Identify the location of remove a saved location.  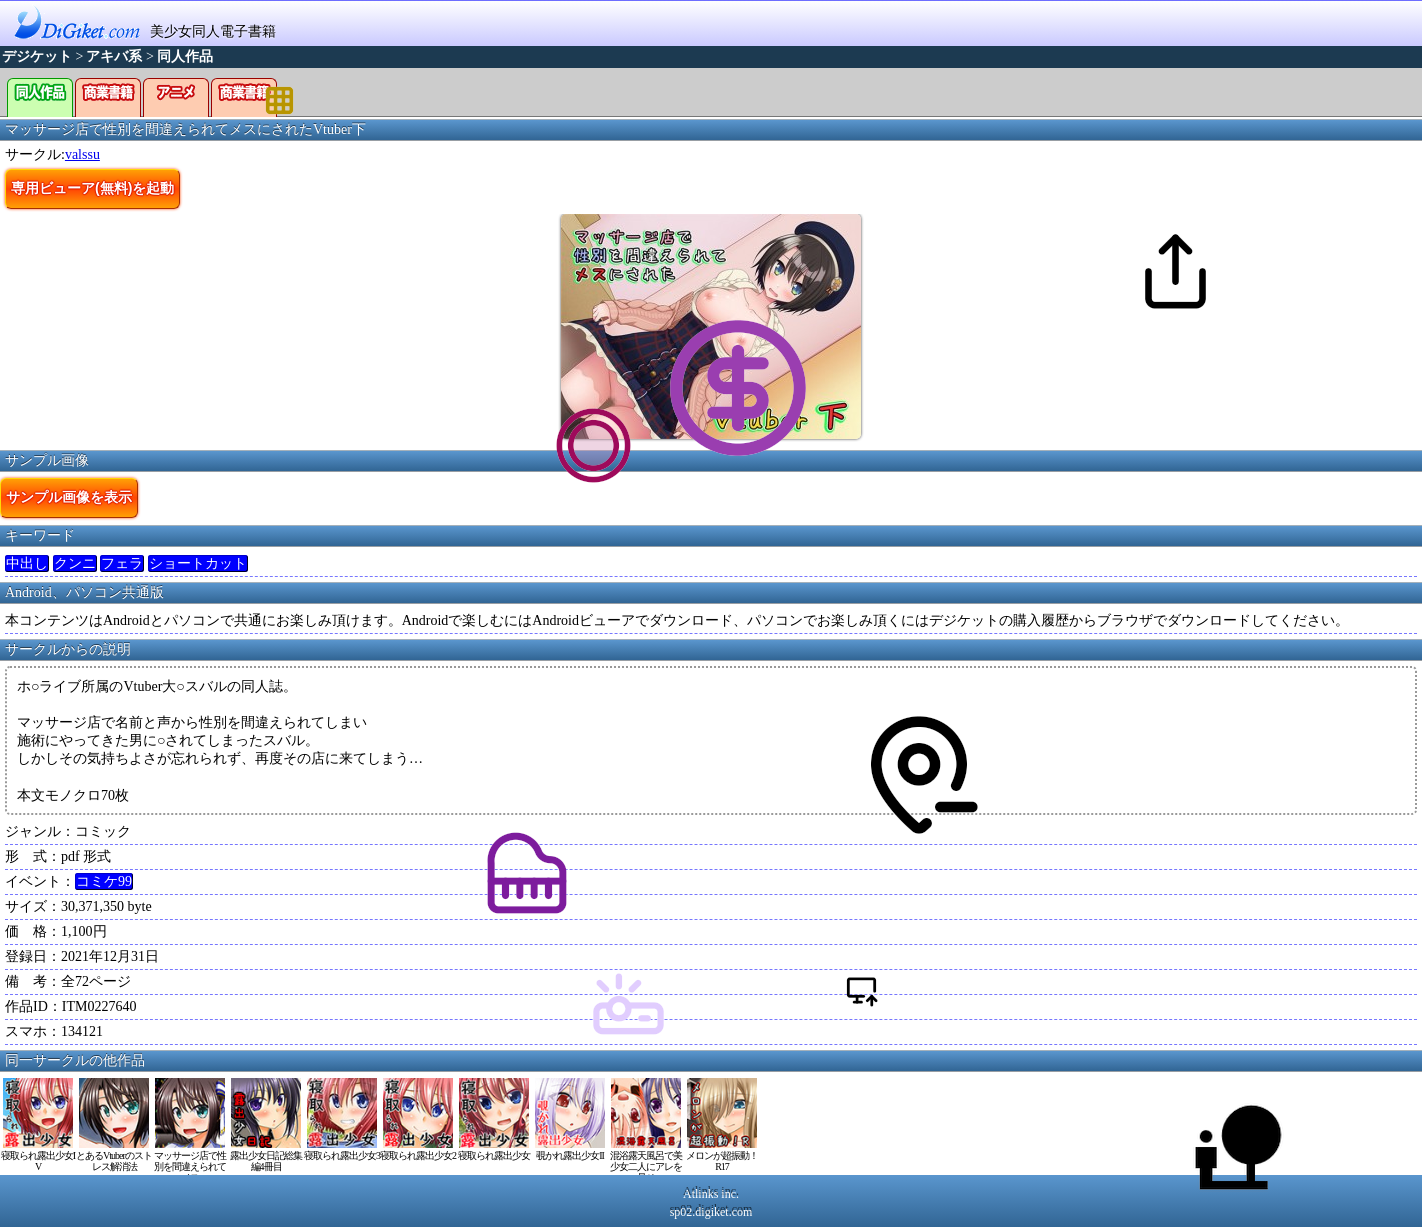
(919, 775).